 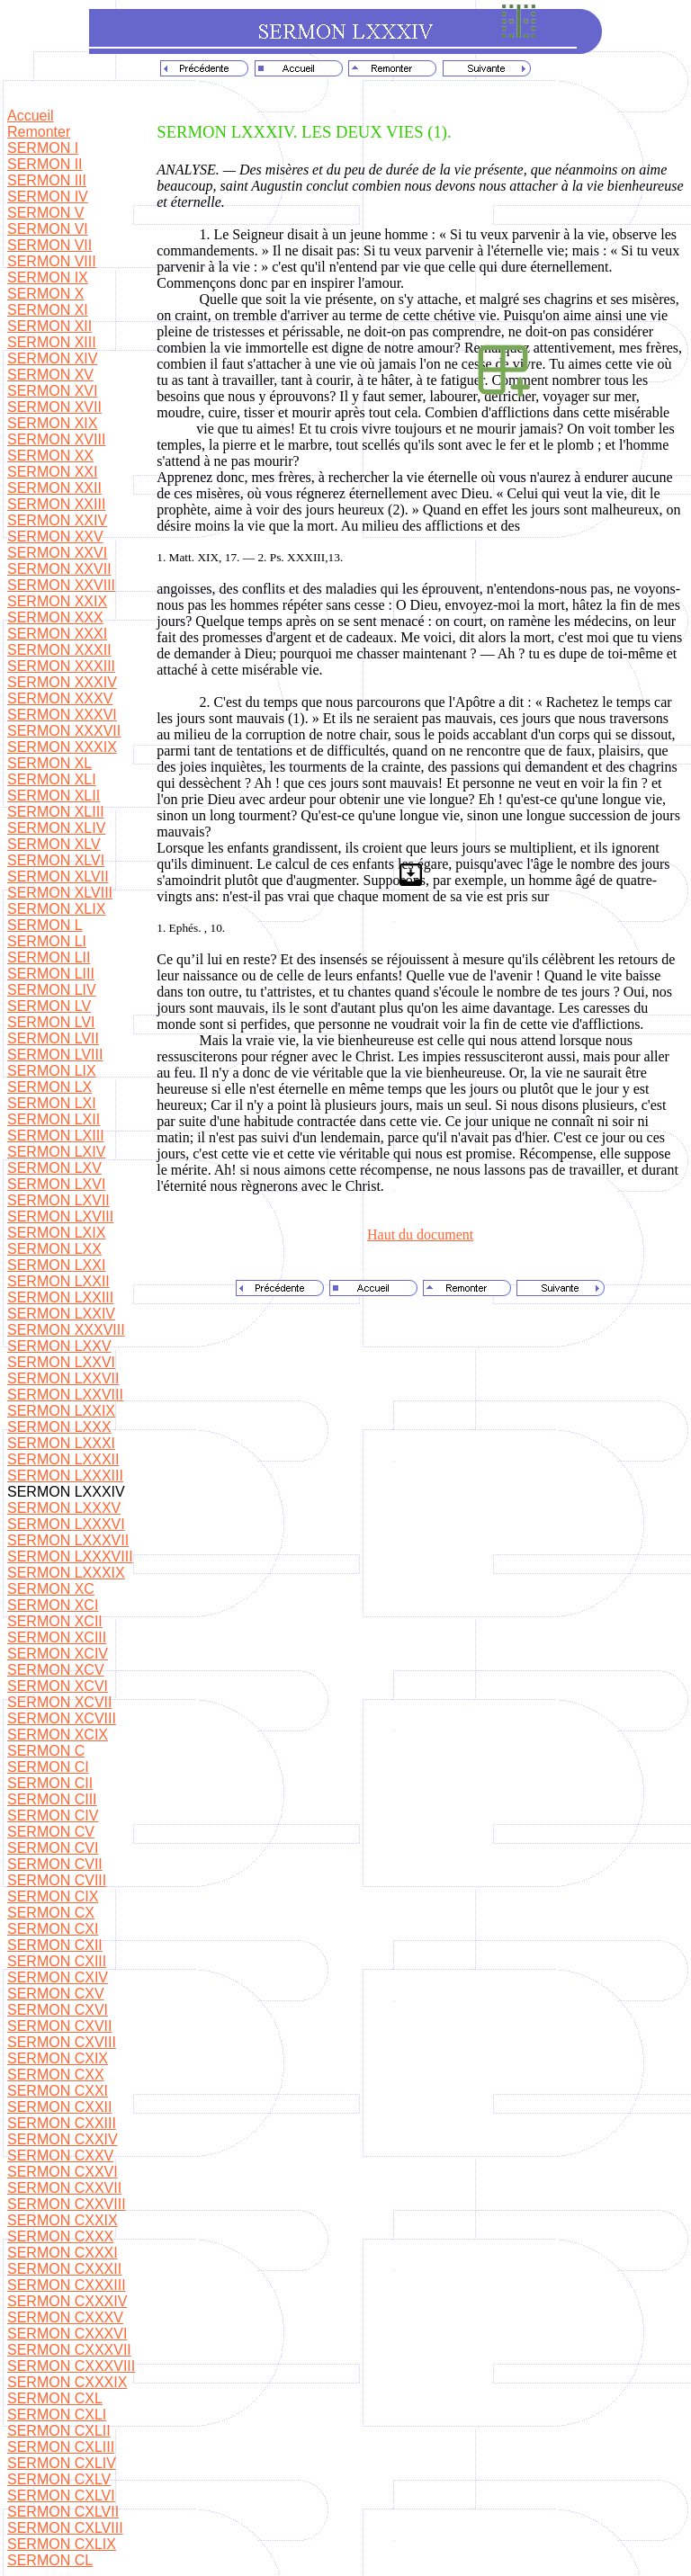 What do you see at coordinates (503, 370) in the screenshot?
I see `add a new widget or tile to dashboard` at bounding box center [503, 370].